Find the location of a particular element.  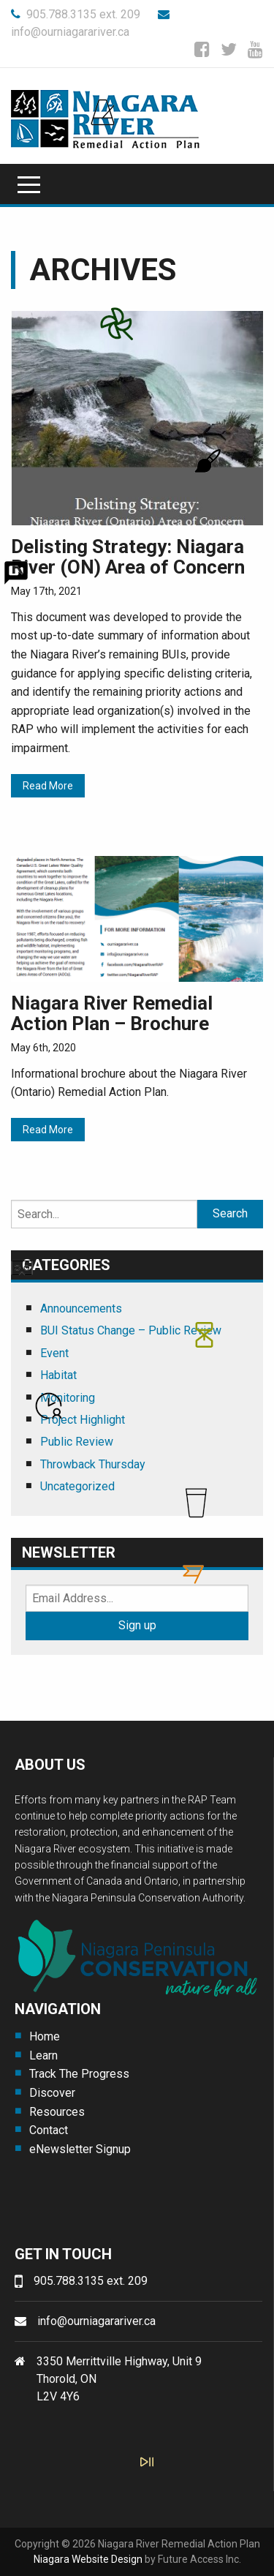

start a video chat is located at coordinates (16, 573).